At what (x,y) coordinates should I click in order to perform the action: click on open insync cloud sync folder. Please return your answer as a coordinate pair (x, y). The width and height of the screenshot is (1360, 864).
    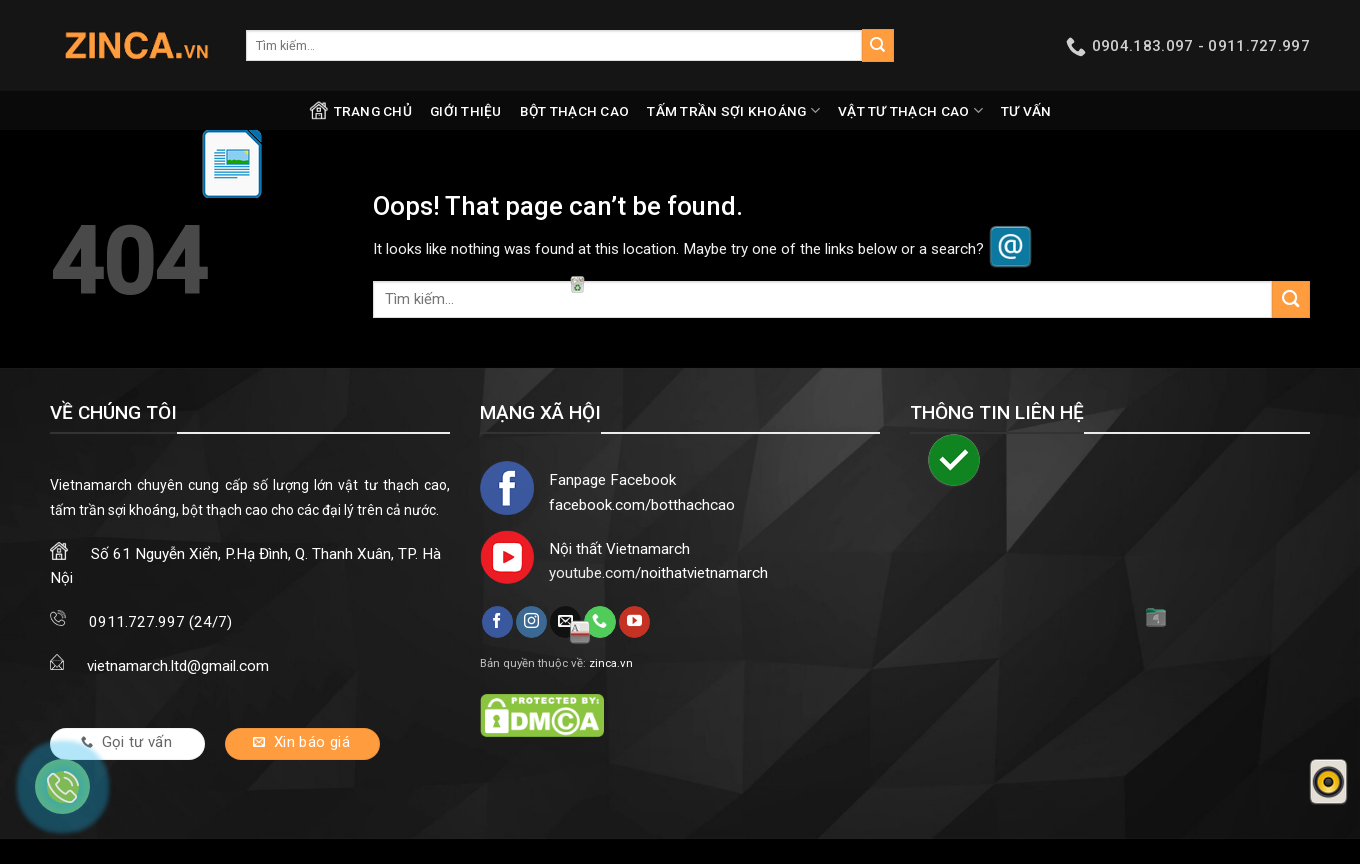
    Looking at the image, I should click on (1156, 617).